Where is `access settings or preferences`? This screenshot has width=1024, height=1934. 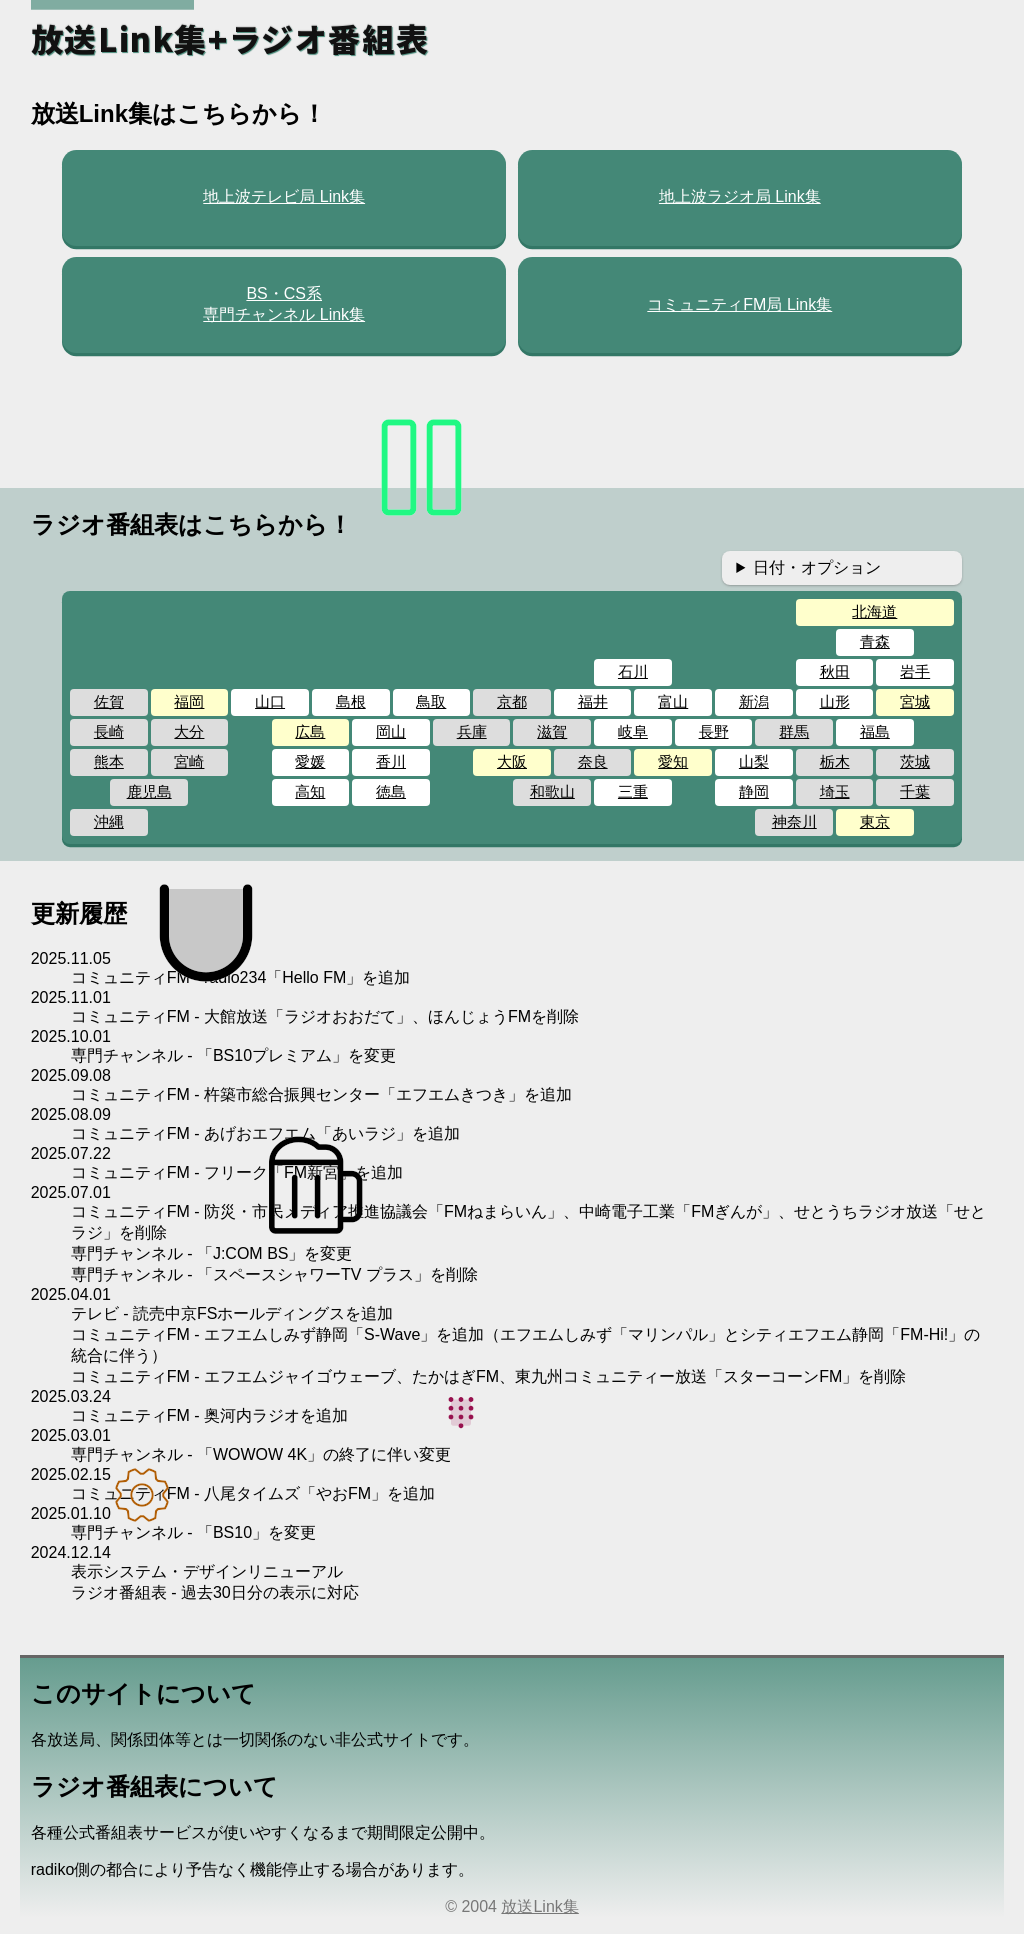
access settings or preferences is located at coordinates (142, 1495).